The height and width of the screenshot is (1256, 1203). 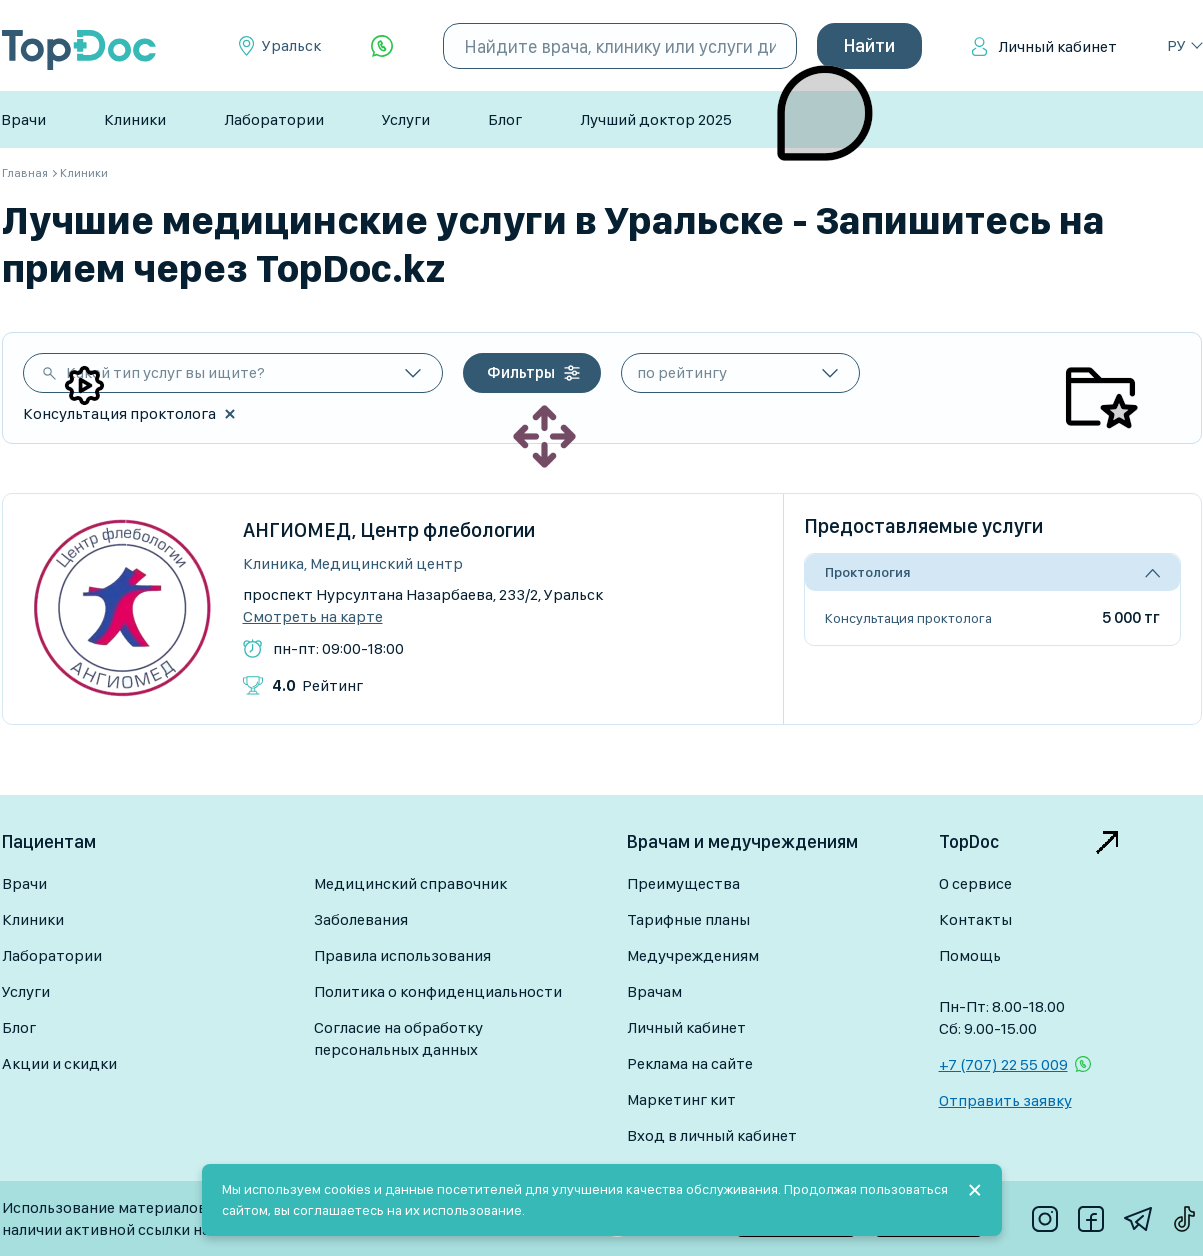 I want to click on configure automation settings, so click(x=84, y=385).